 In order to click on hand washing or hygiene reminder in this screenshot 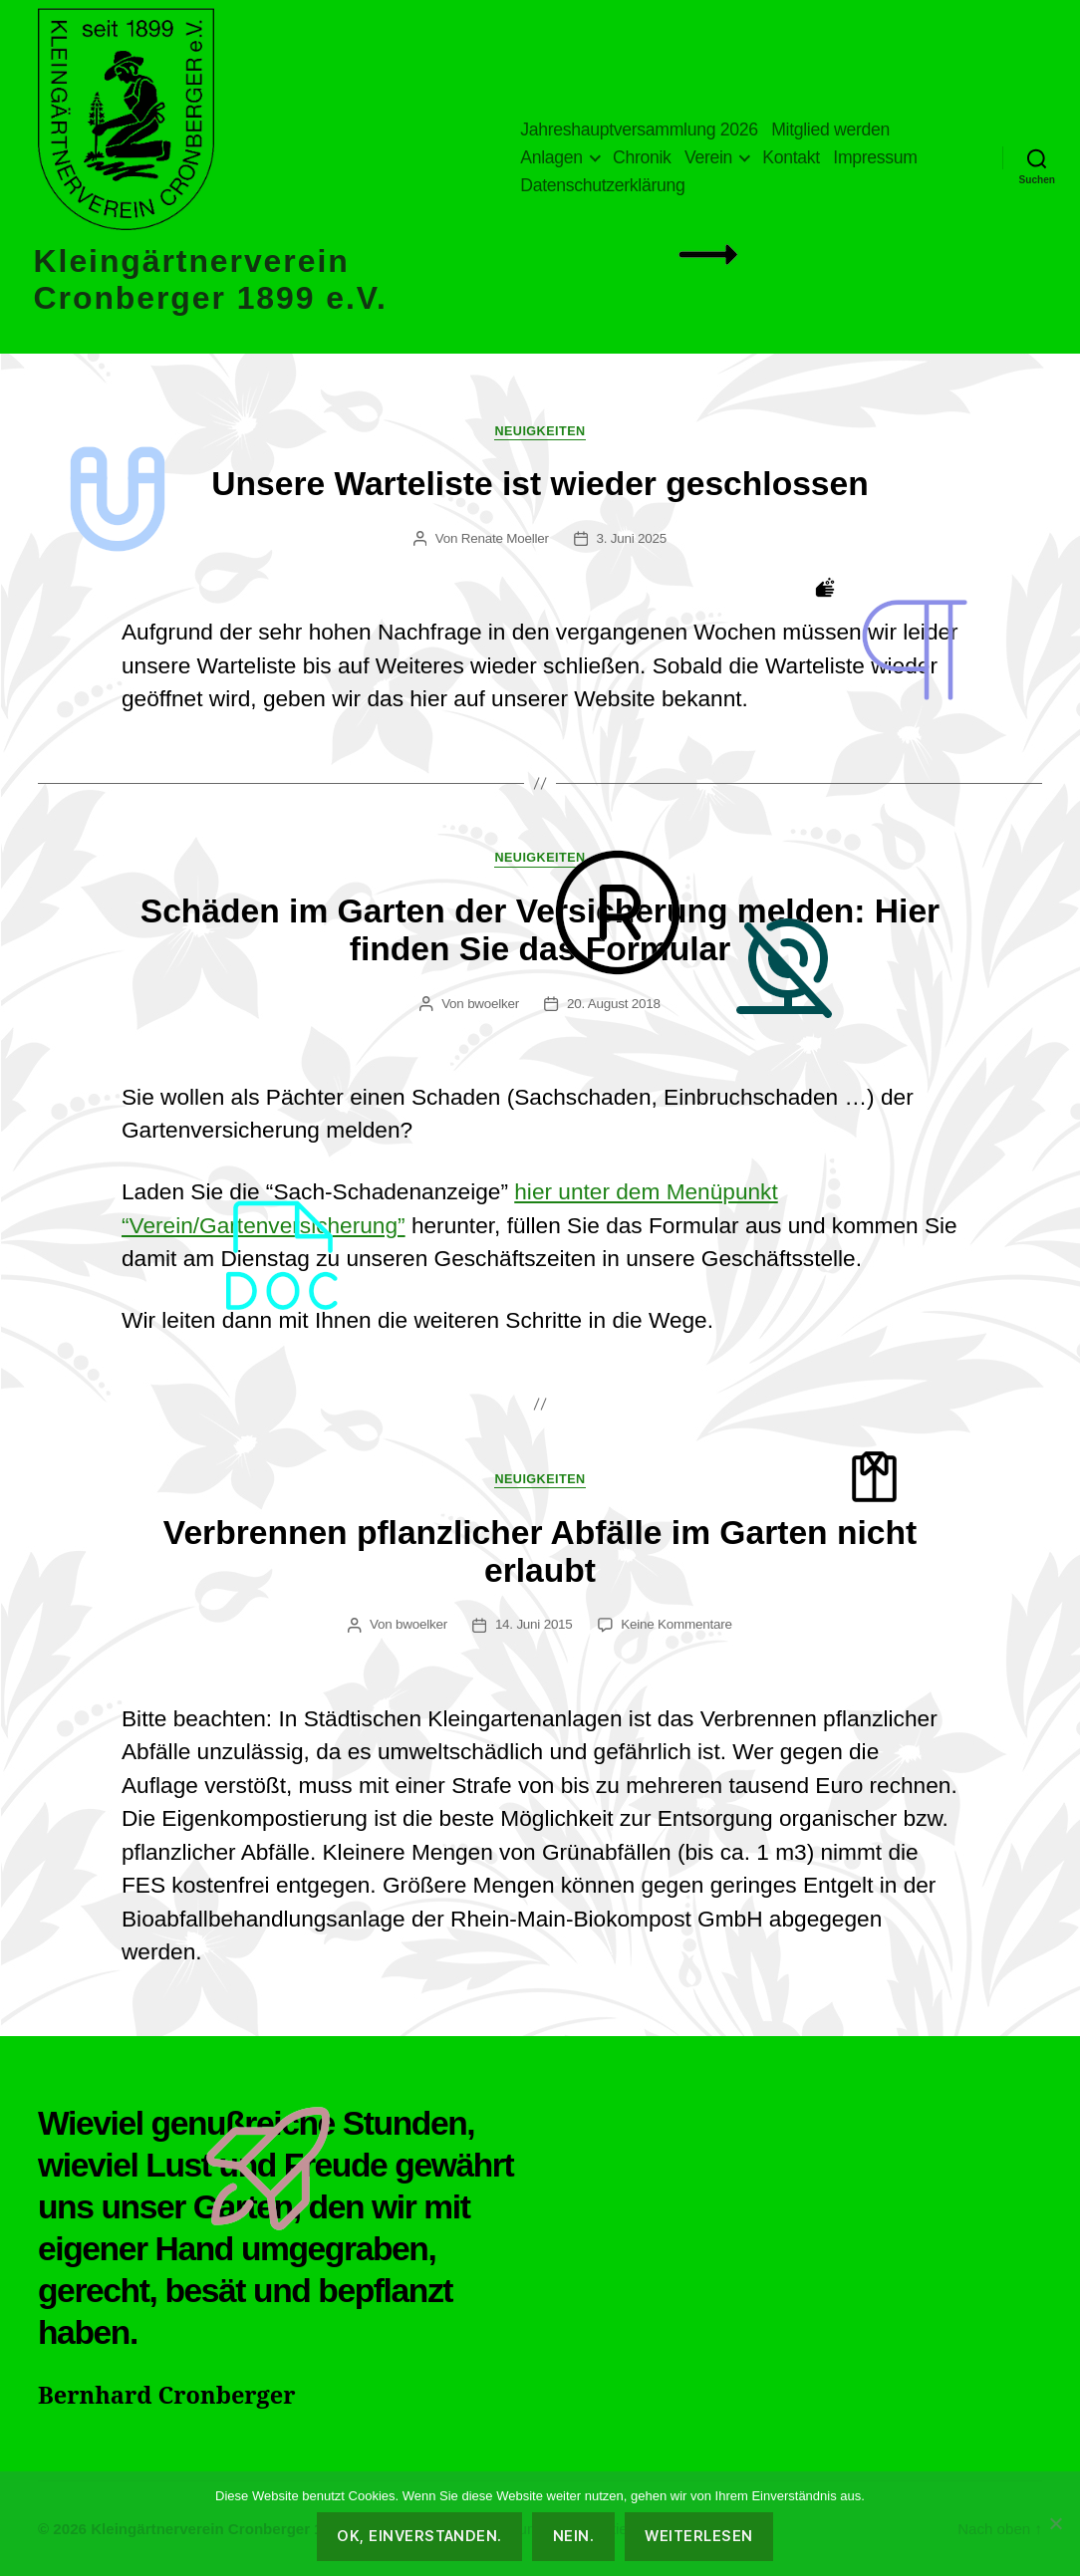, I will do `click(825, 587)`.